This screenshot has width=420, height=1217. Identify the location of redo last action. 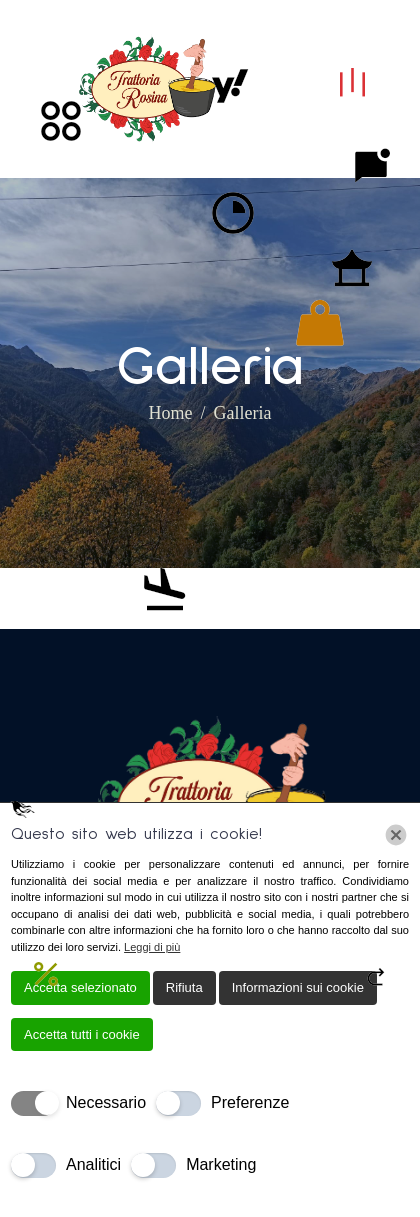
(375, 977).